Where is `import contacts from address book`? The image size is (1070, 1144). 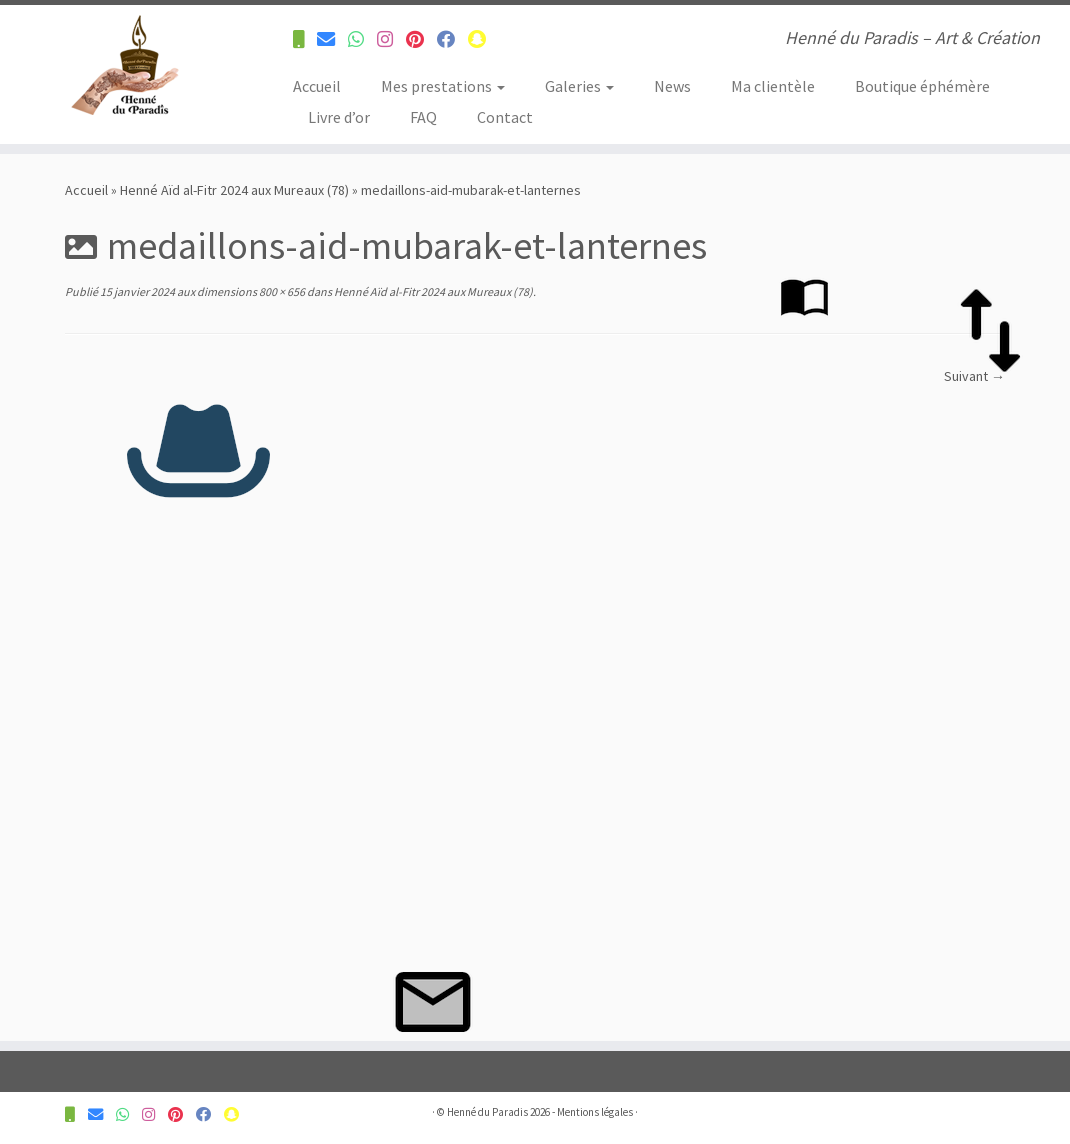
import contacts from address book is located at coordinates (804, 295).